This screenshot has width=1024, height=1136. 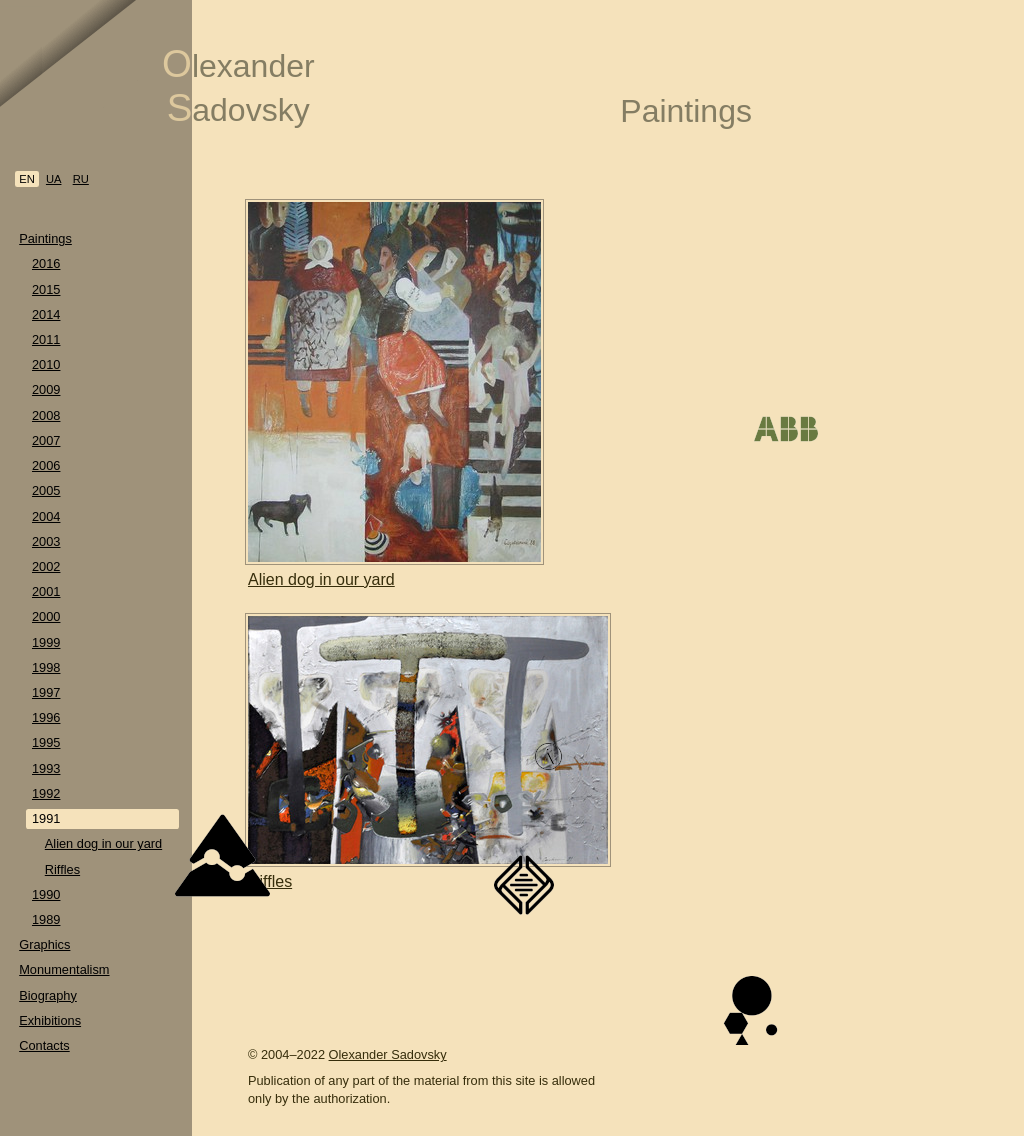 What do you see at coordinates (750, 1010) in the screenshot?
I see `taichi graphics company logo` at bounding box center [750, 1010].